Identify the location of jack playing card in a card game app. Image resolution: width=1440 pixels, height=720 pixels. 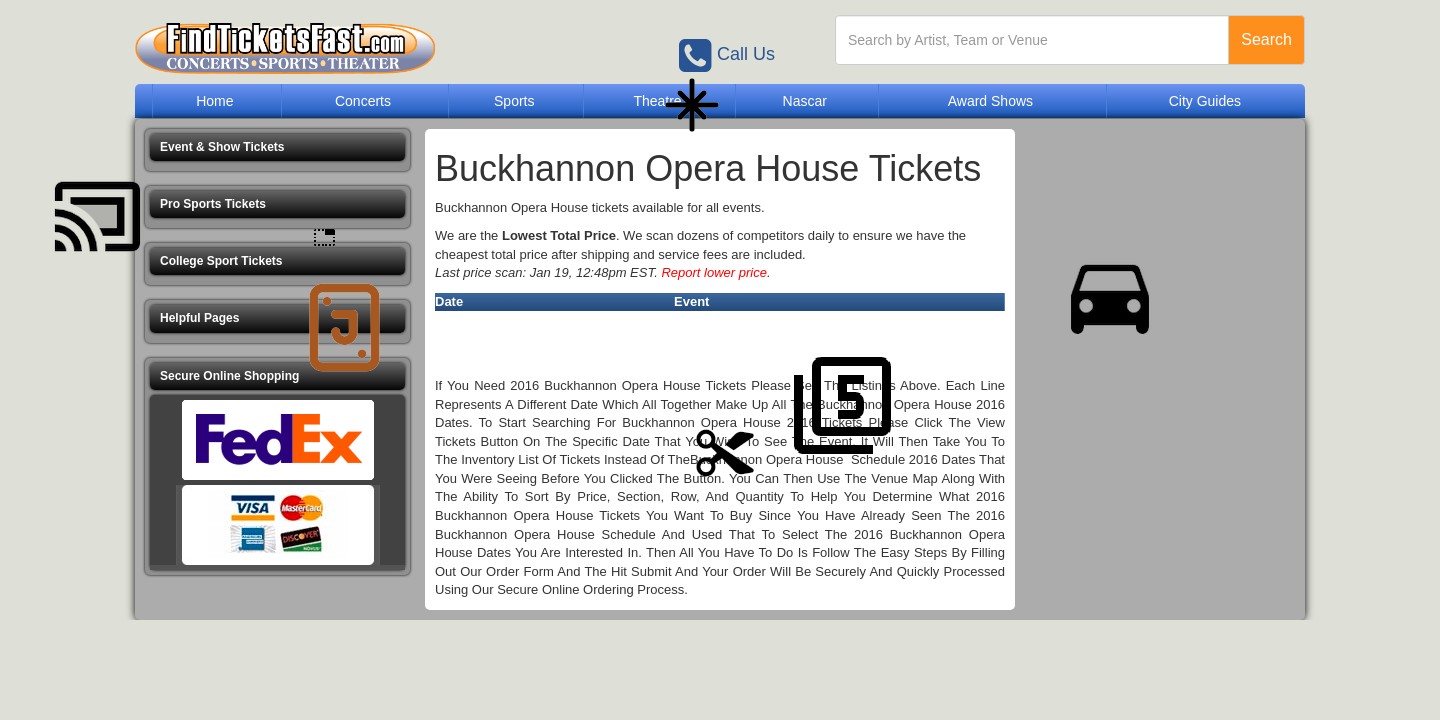
(344, 327).